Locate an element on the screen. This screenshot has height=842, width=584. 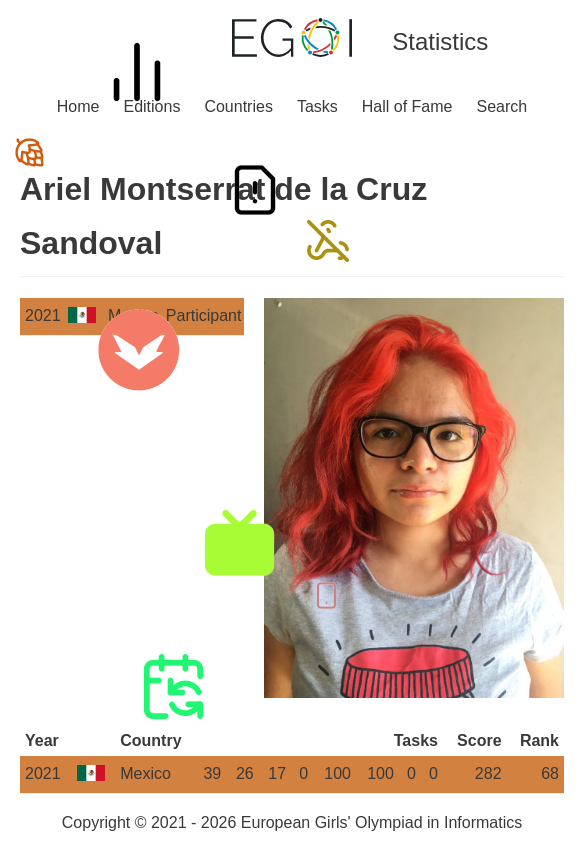
access mobile device settings is located at coordinates (326, 595).